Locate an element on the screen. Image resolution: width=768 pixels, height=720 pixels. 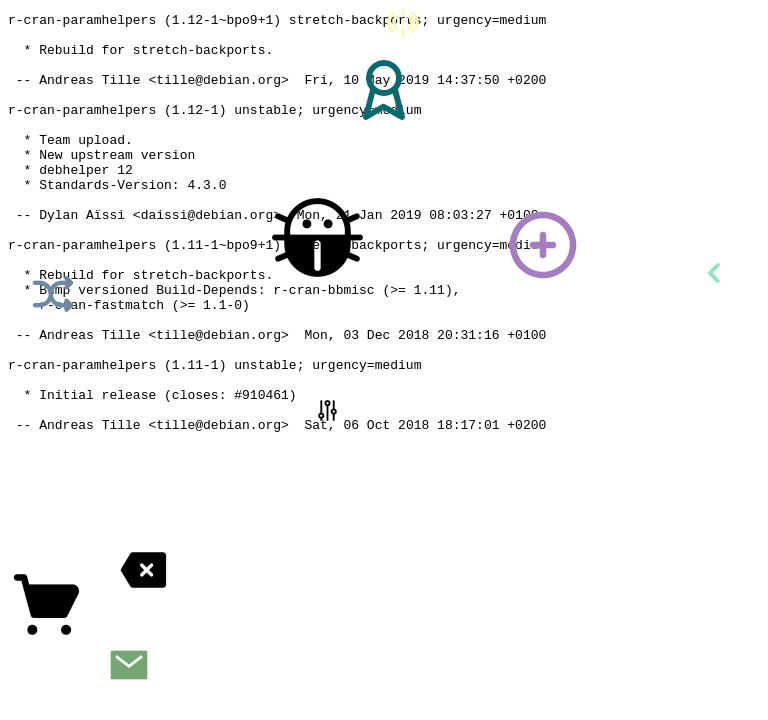
shake to activate or trigger an action is located at coordinates (403, 24).